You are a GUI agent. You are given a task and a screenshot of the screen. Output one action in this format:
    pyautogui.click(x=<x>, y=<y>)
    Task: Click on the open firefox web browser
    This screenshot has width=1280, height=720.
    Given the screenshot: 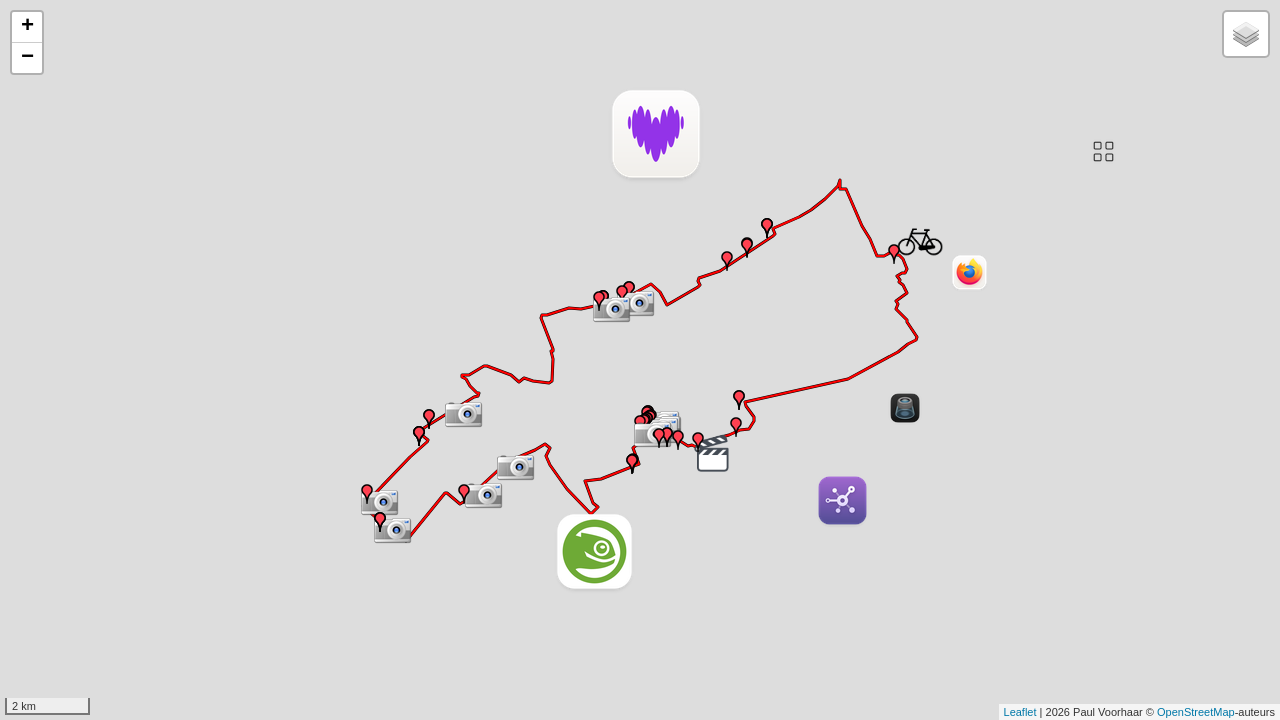 What is the action you would take?
    pyautogui.click(x=969, y=272)
    